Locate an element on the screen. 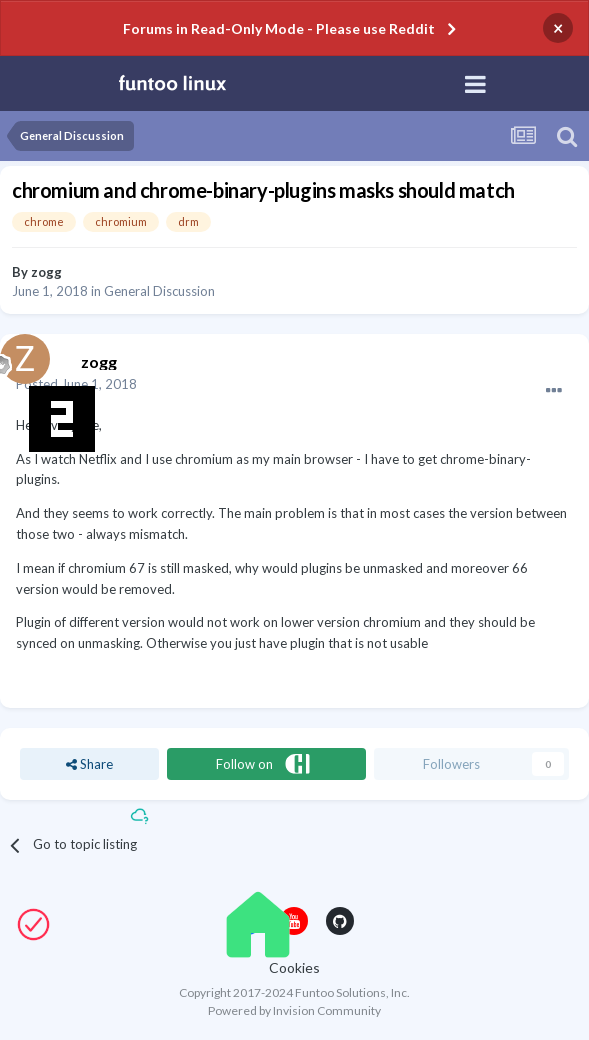 The width and height of the screenshot is (589, 1040). confirms a completed action or task is located at coordinates (33, 924).